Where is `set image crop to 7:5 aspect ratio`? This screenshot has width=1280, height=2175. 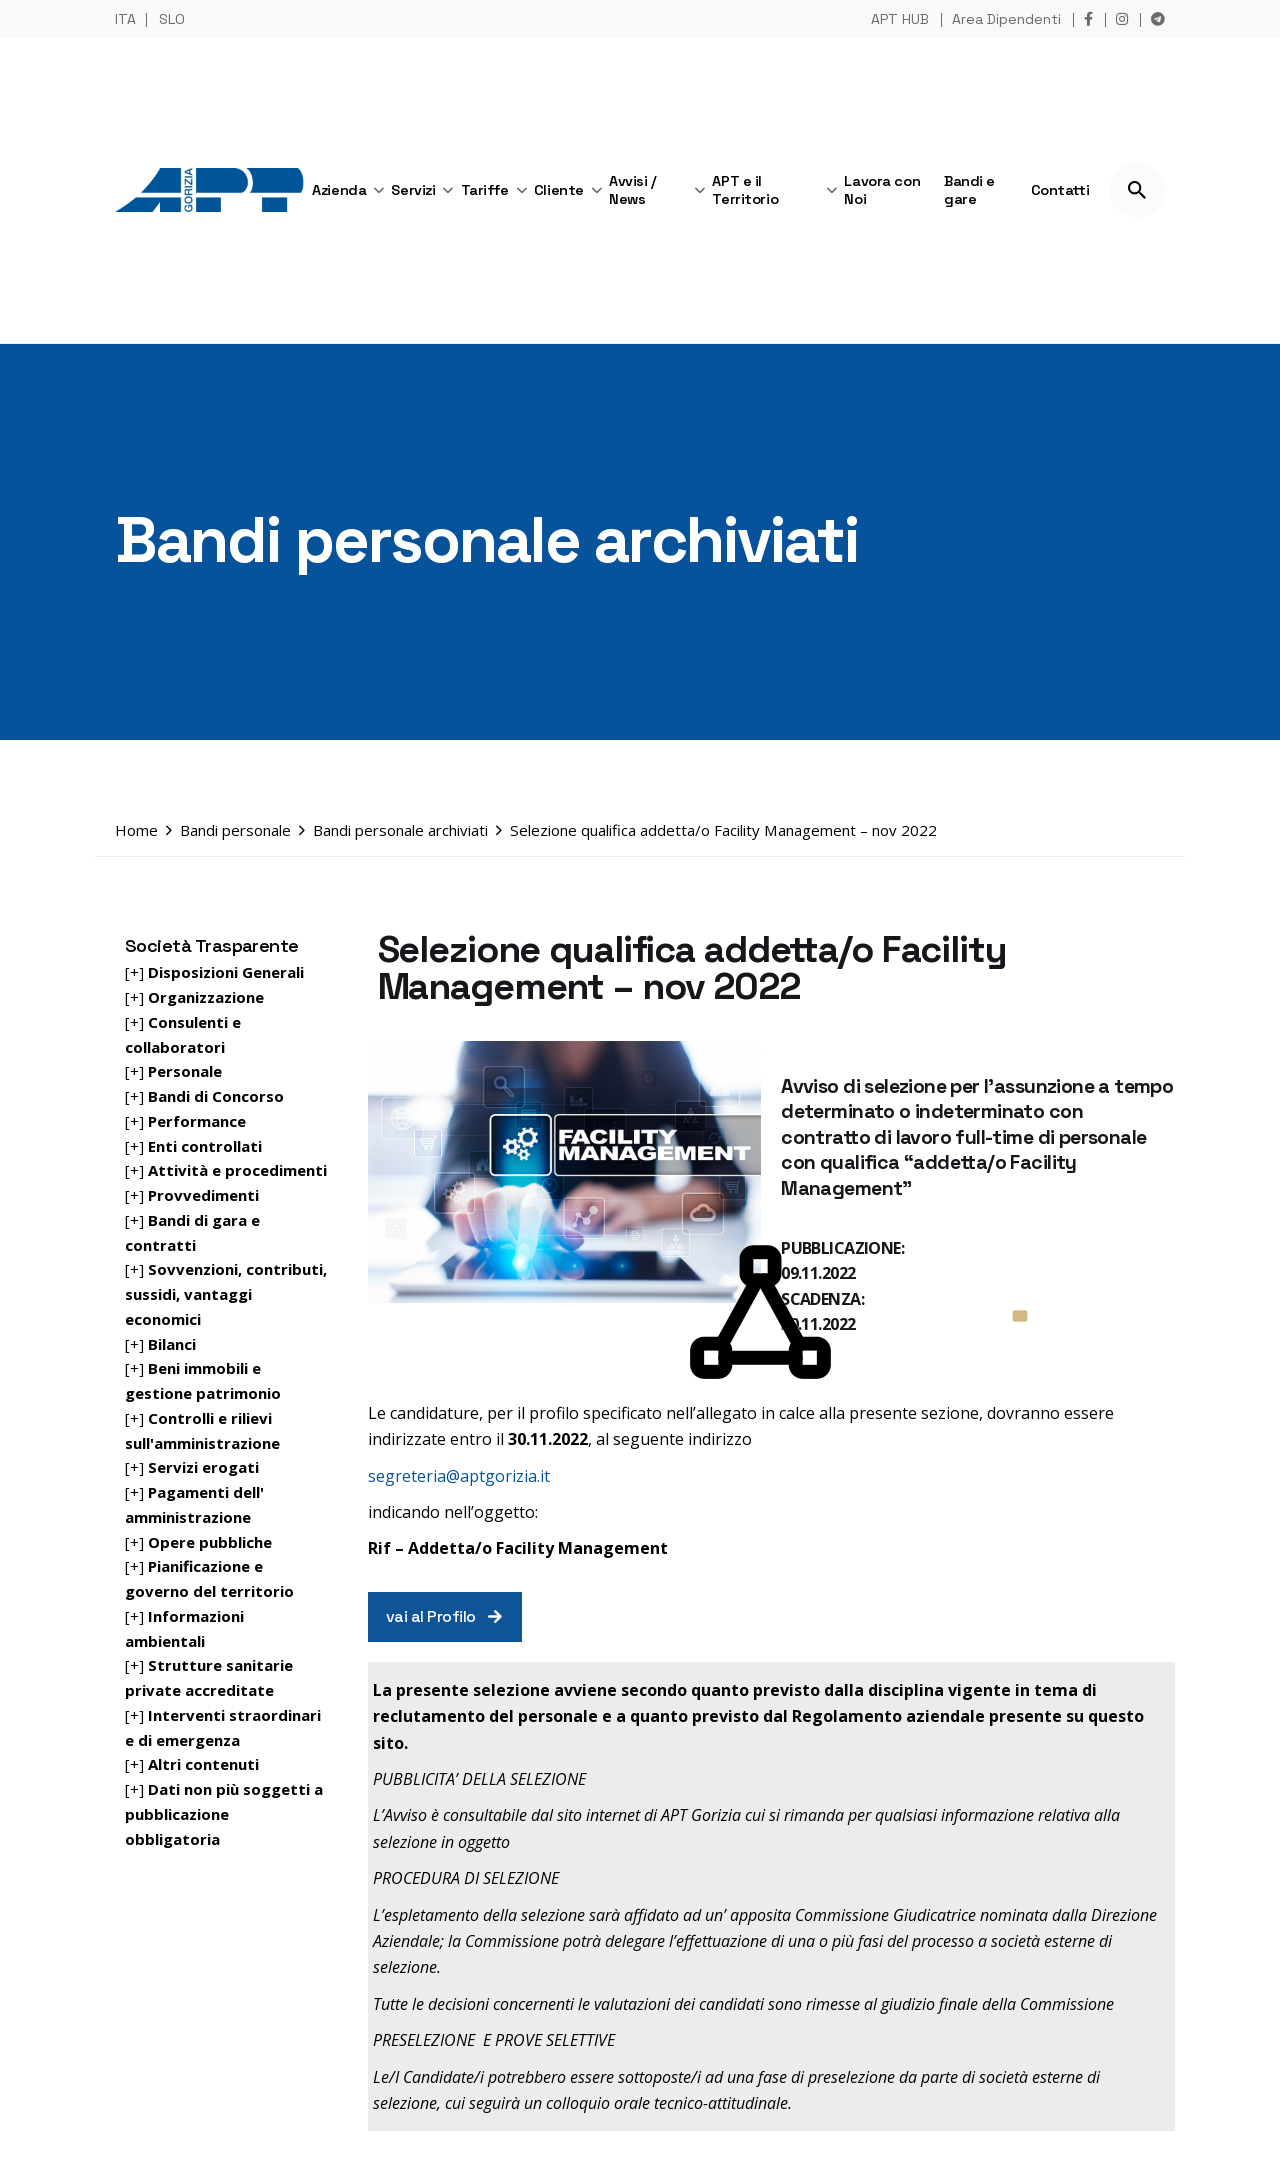
set image crop to 7:5 aspect ratio is located at coordinates (1020, 1316).